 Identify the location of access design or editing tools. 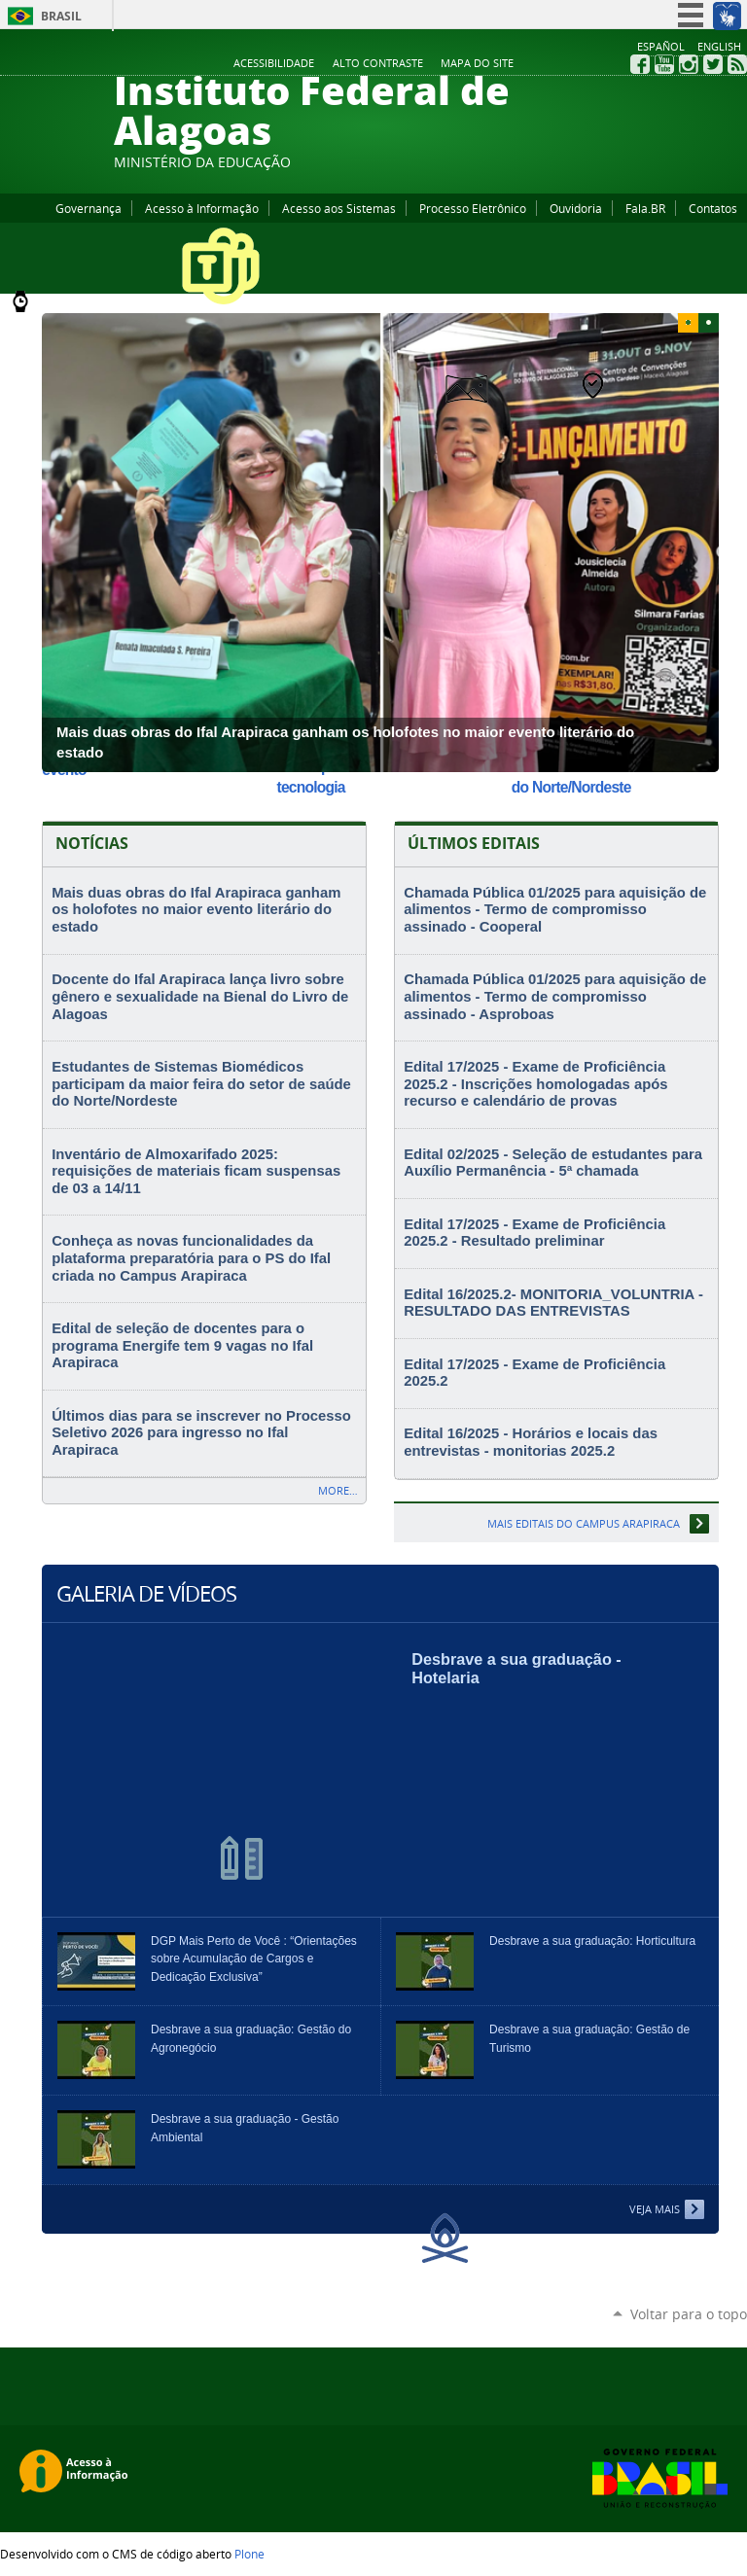
(241, 1858).